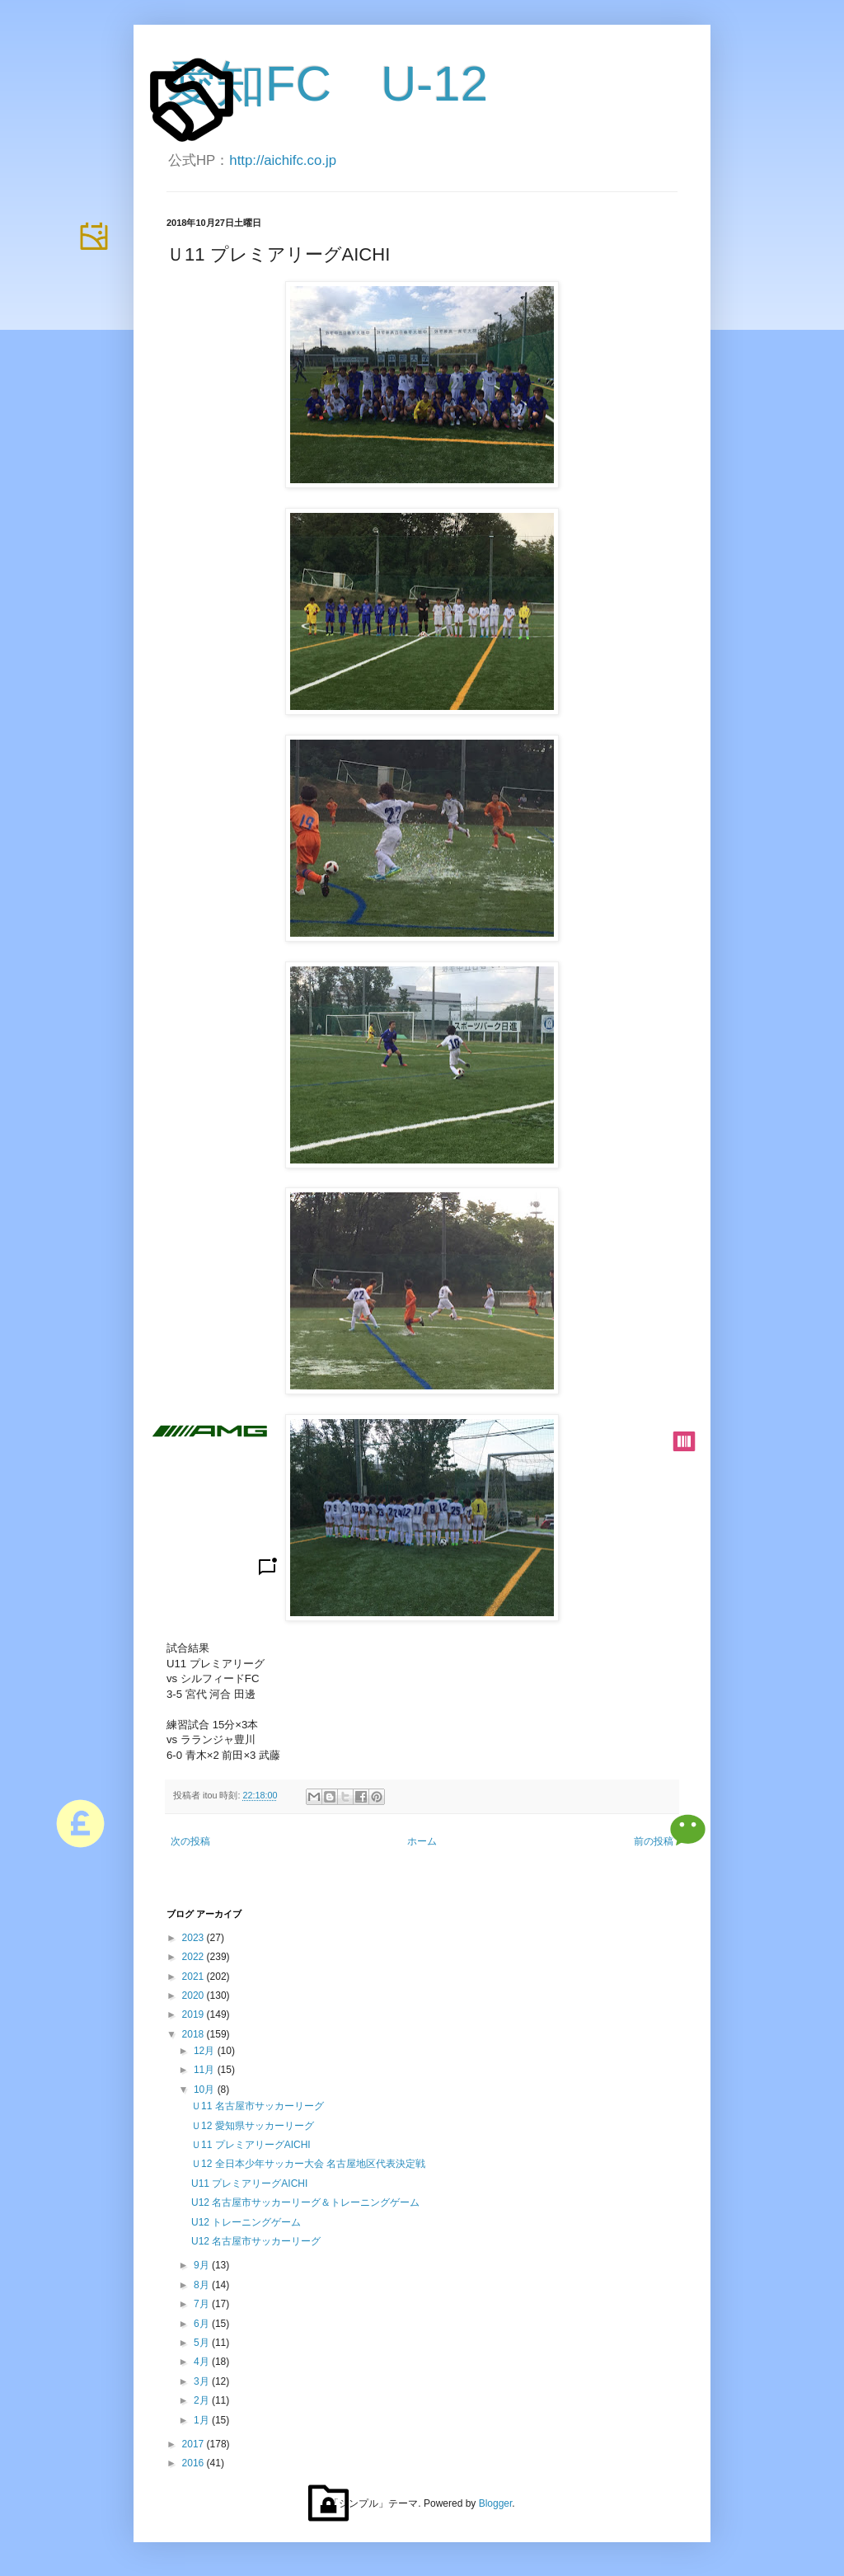  Describe the element at coordinates (191, 100) in the screenshot. I see `indicates a partnership or collaboration` at that location.